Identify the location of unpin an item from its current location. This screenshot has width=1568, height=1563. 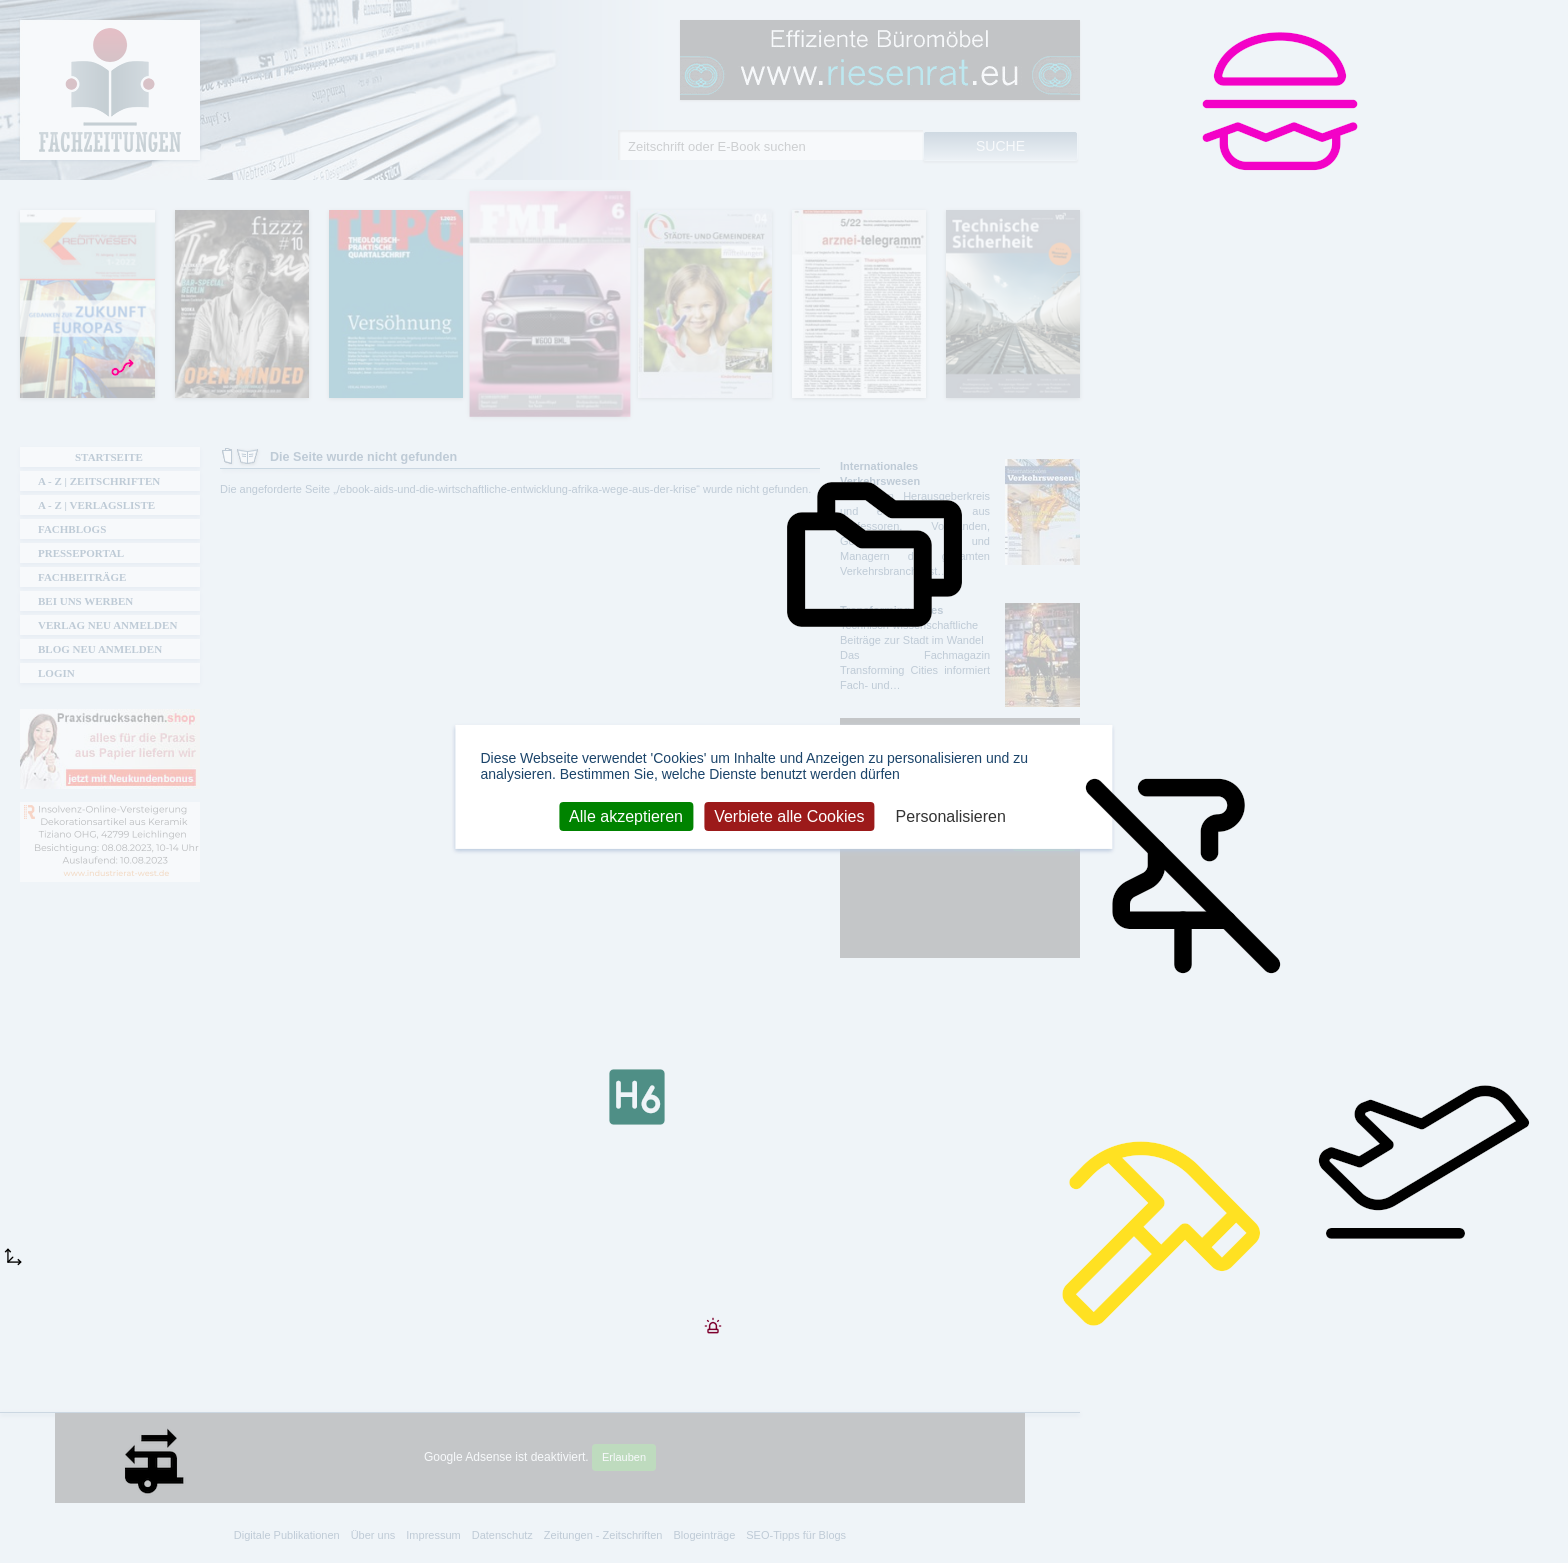
(1183, 876).